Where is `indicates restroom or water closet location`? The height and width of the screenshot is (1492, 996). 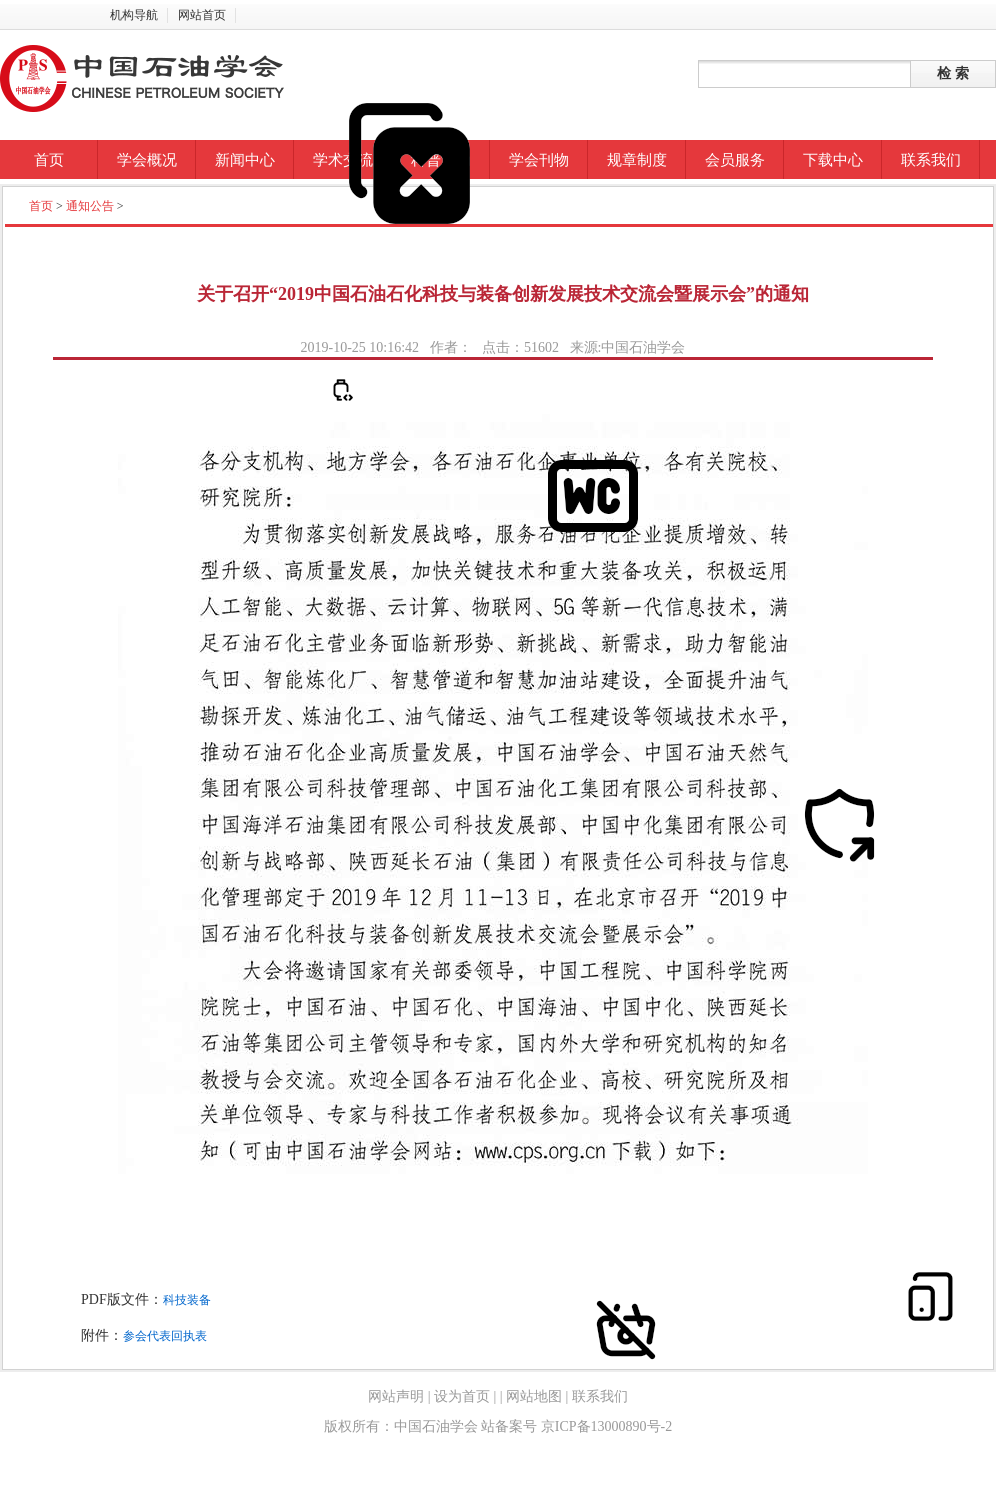
indicates restroom or water closet location is located at coordinates (593, 496).